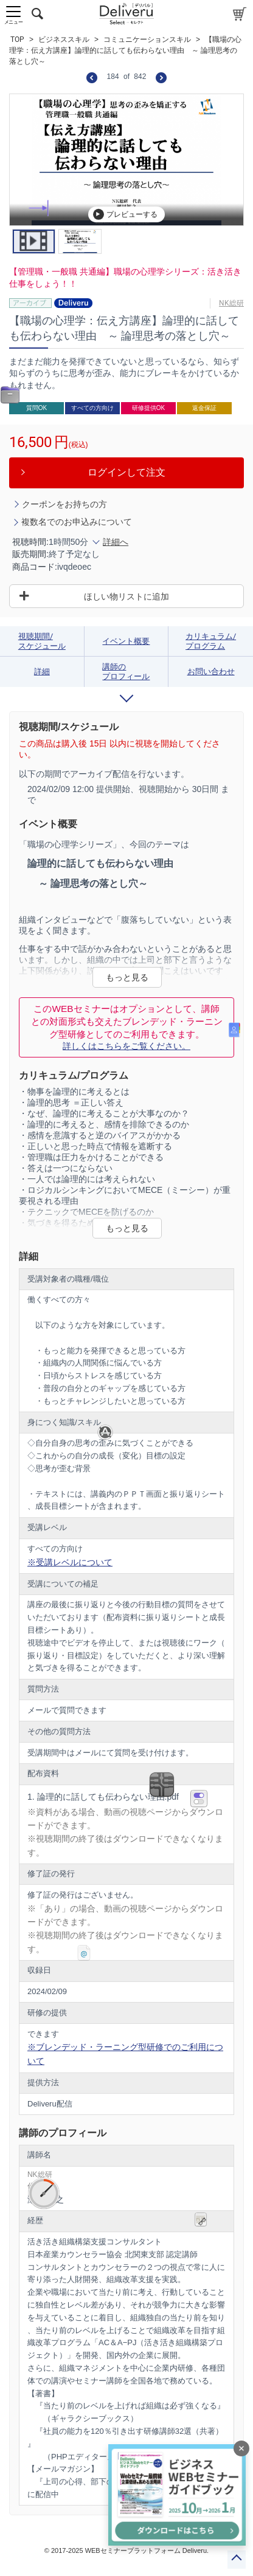 The height and width of the screenshot is (2576, 253). Describe the element at coordinates (44, 2193) in the screenshot. I see `open sysprof system profiler application` at that location.